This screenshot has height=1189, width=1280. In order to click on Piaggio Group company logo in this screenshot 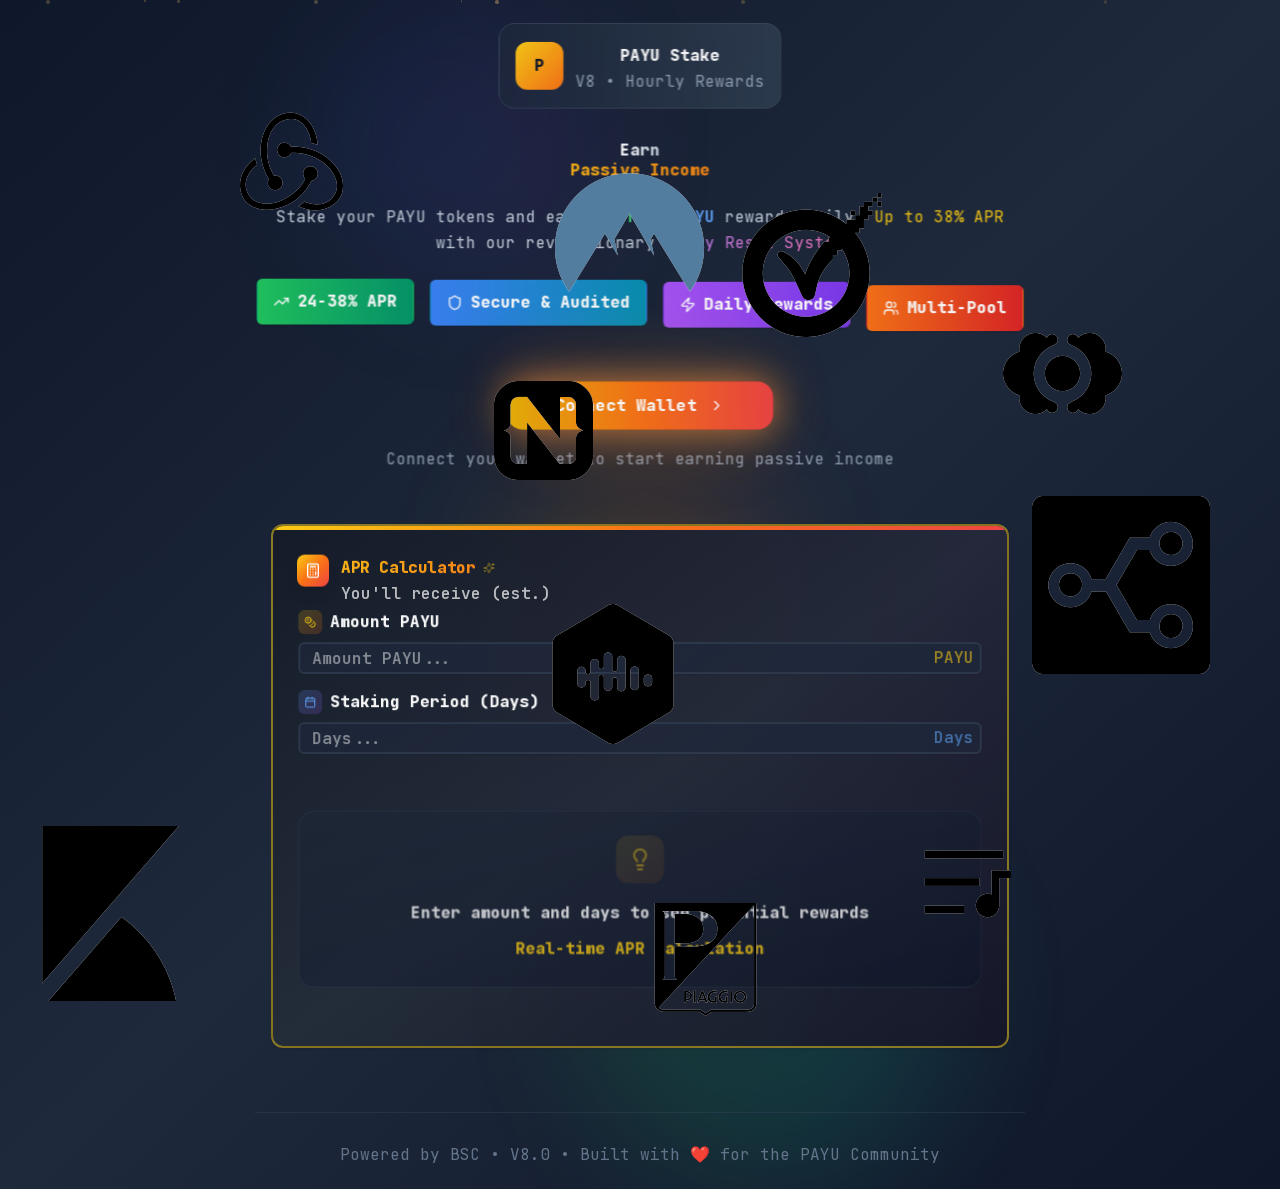, I will do `click(705, 959)`.